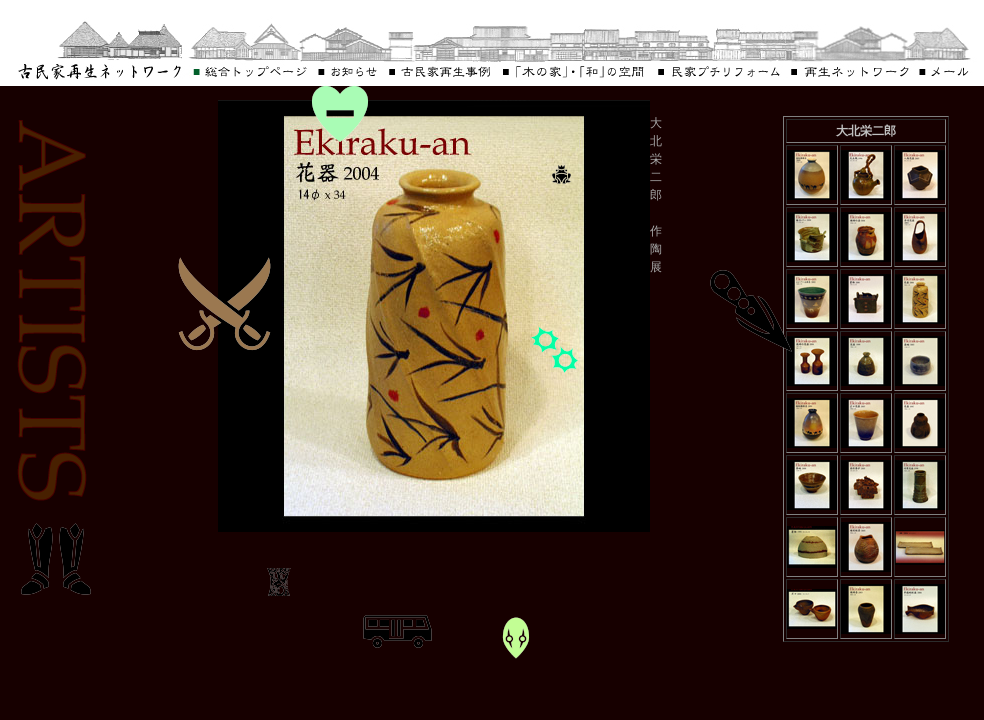 Image resolution: width=984 pixels, height=720 pixels. What do you see at coordinates (340, 114) in the screenshot?
I see `remove from favorites` at bounding box center [340, 114].